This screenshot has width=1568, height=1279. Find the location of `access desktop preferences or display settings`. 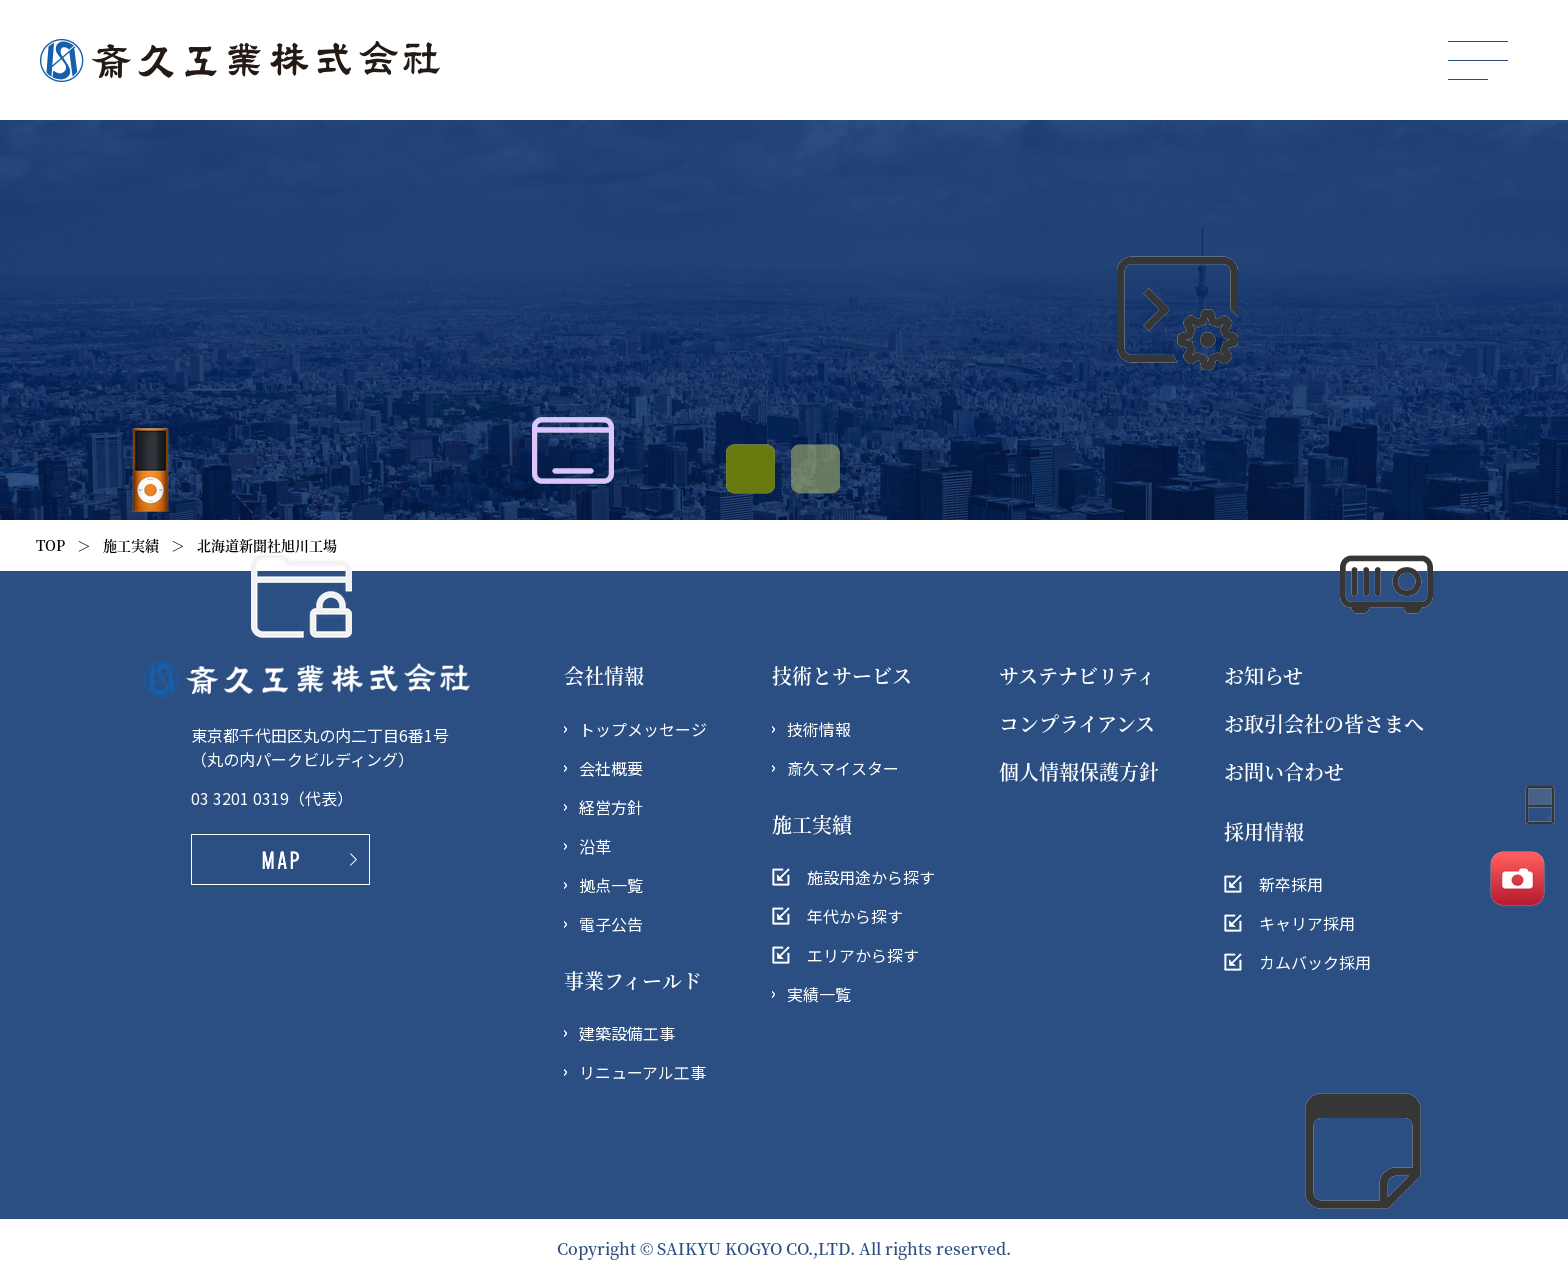

access desktop preferences or display settings is located at coordinates (573, 453).